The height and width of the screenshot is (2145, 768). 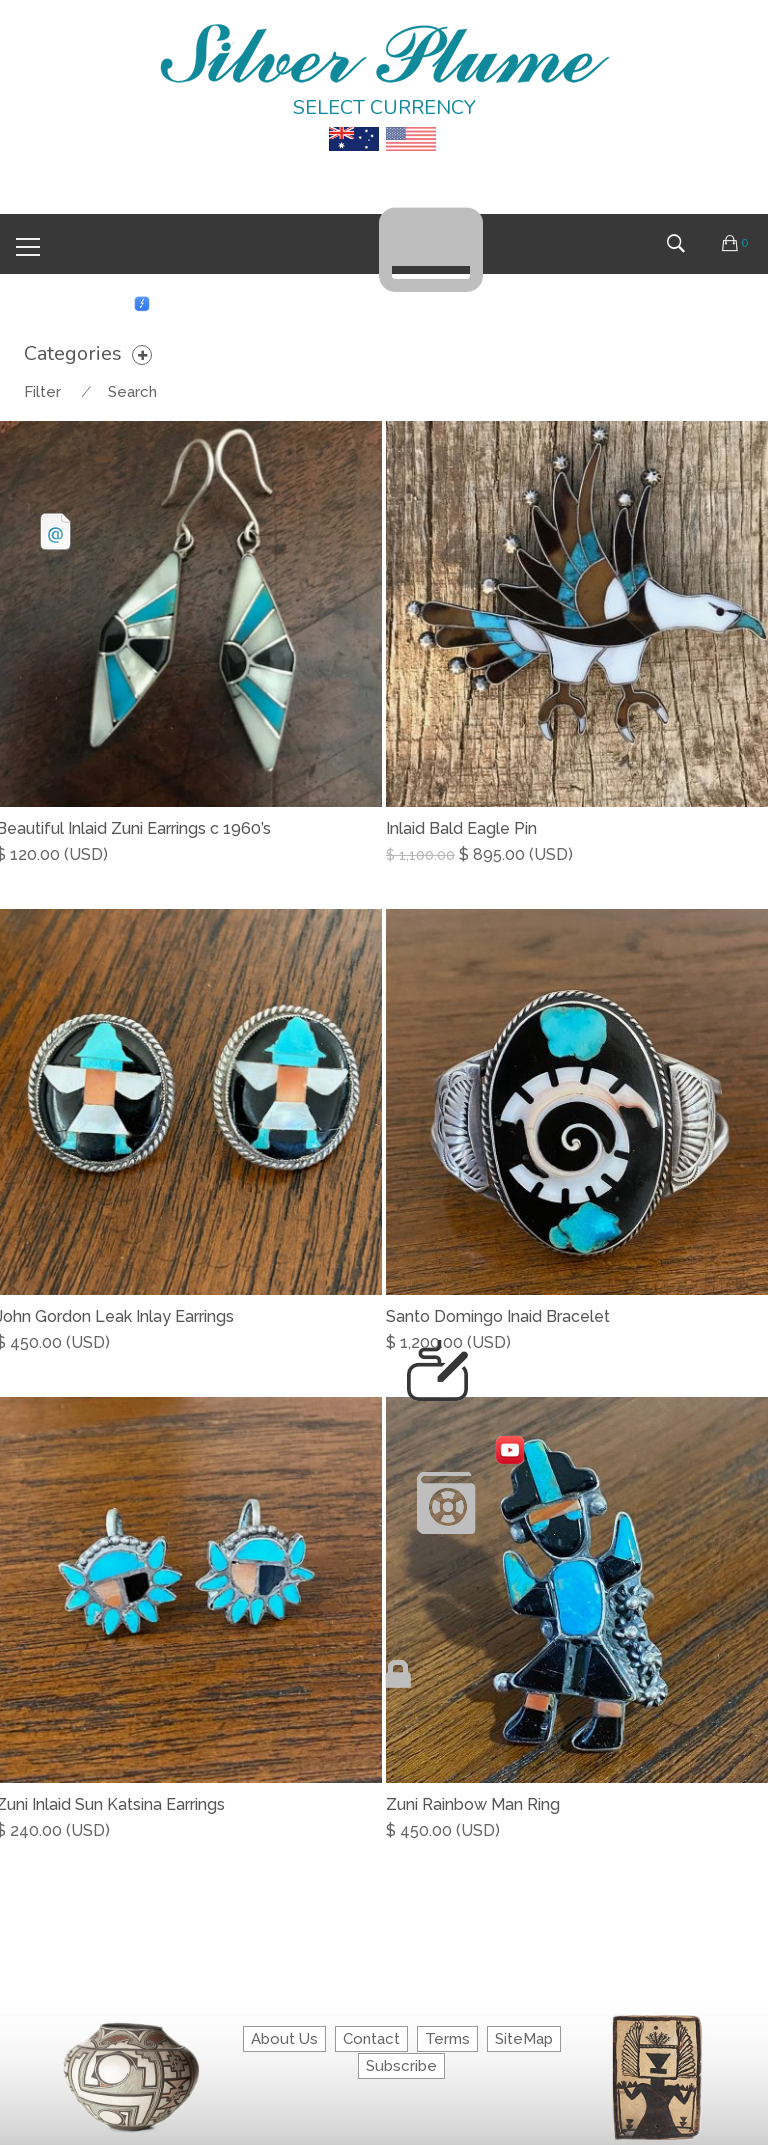 What do you see at coordinates (55, 531) in the screenshot?
I see `an email message file or attachment` at bounding box center [55, 531].